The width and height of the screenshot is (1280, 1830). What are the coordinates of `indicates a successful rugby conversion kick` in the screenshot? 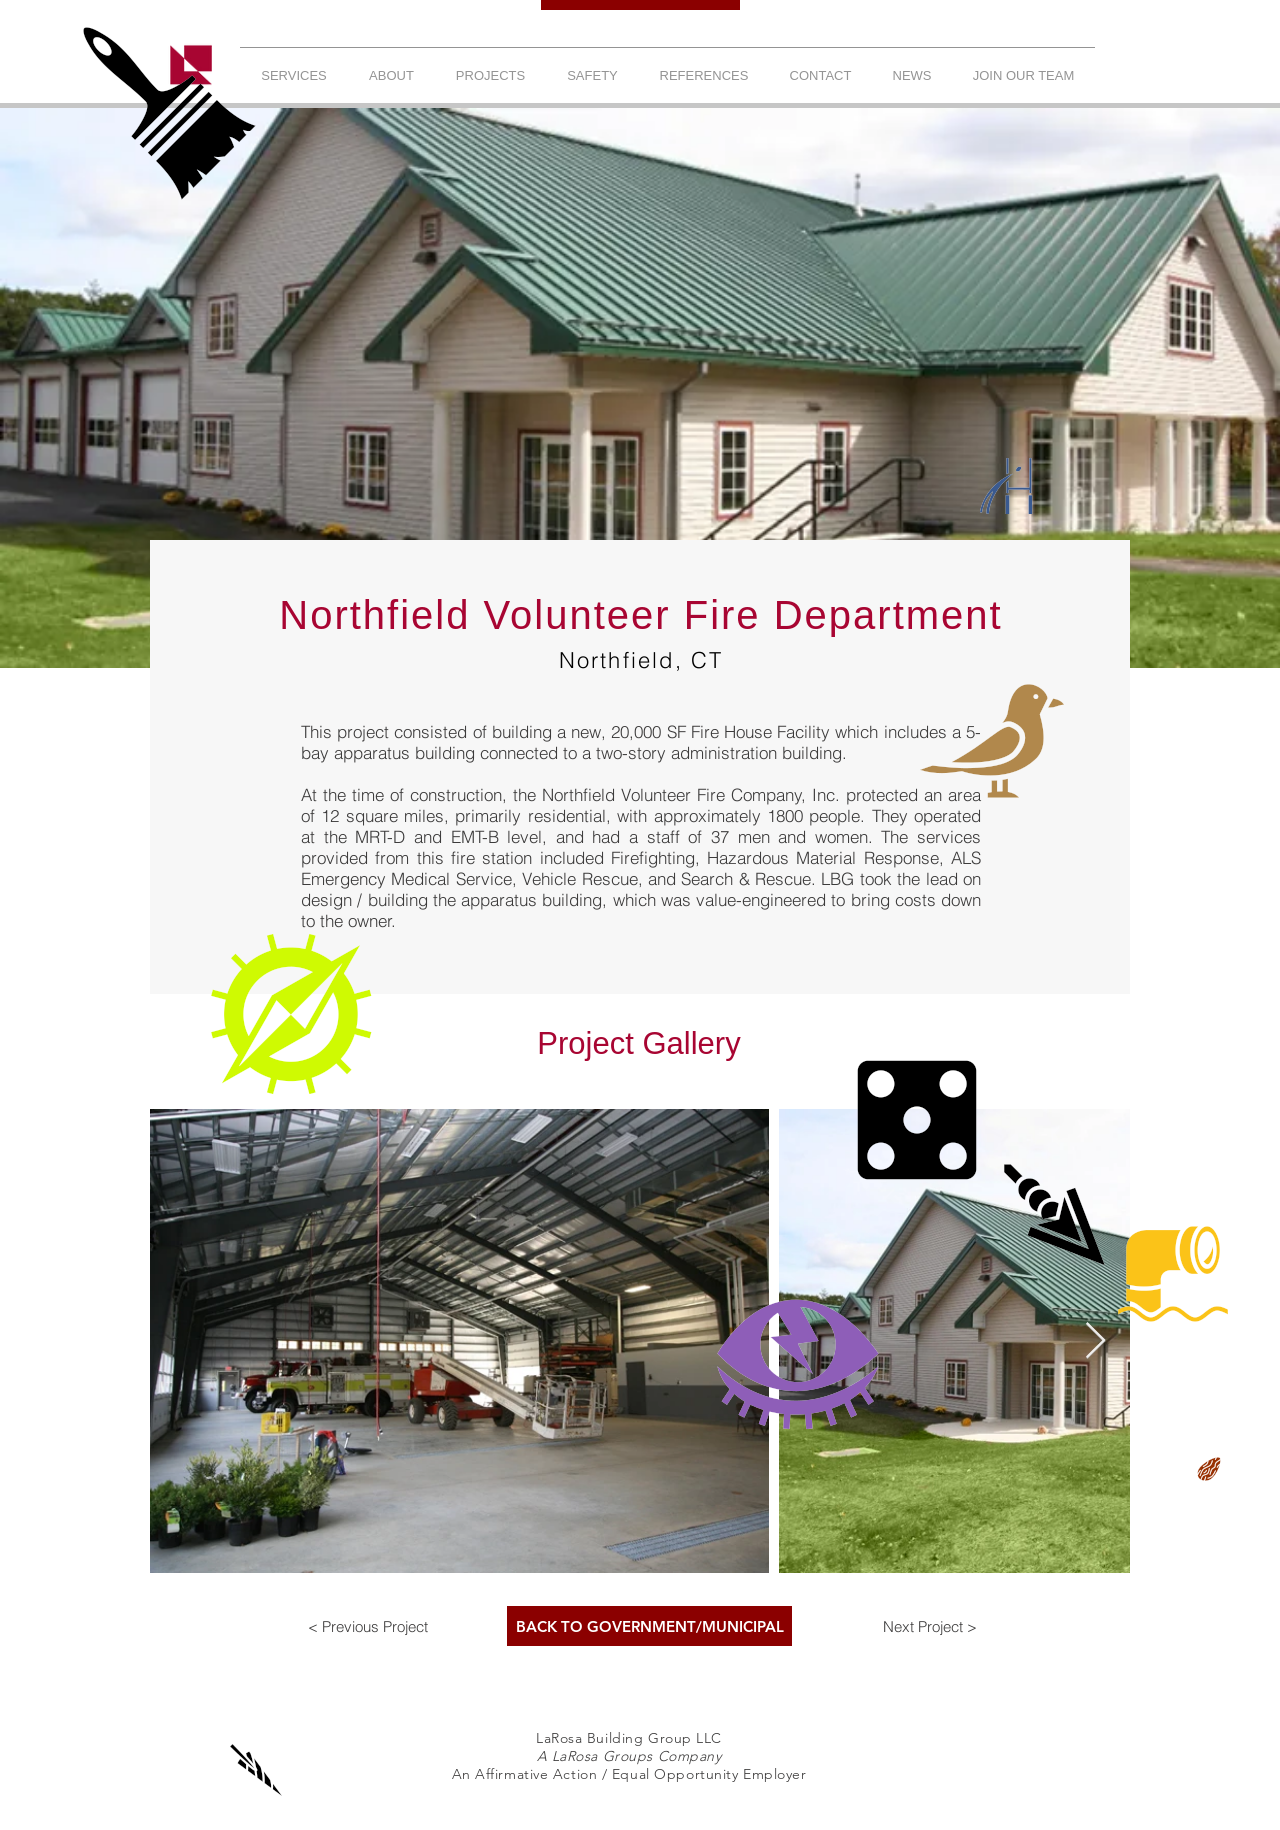 It's located at (1007, 486).